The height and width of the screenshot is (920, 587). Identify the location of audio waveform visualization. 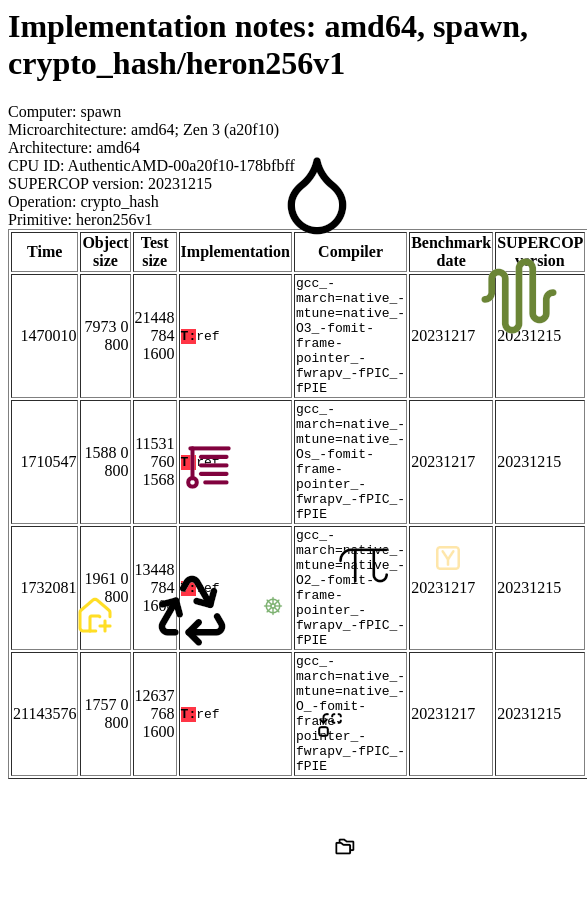
(519, 296).